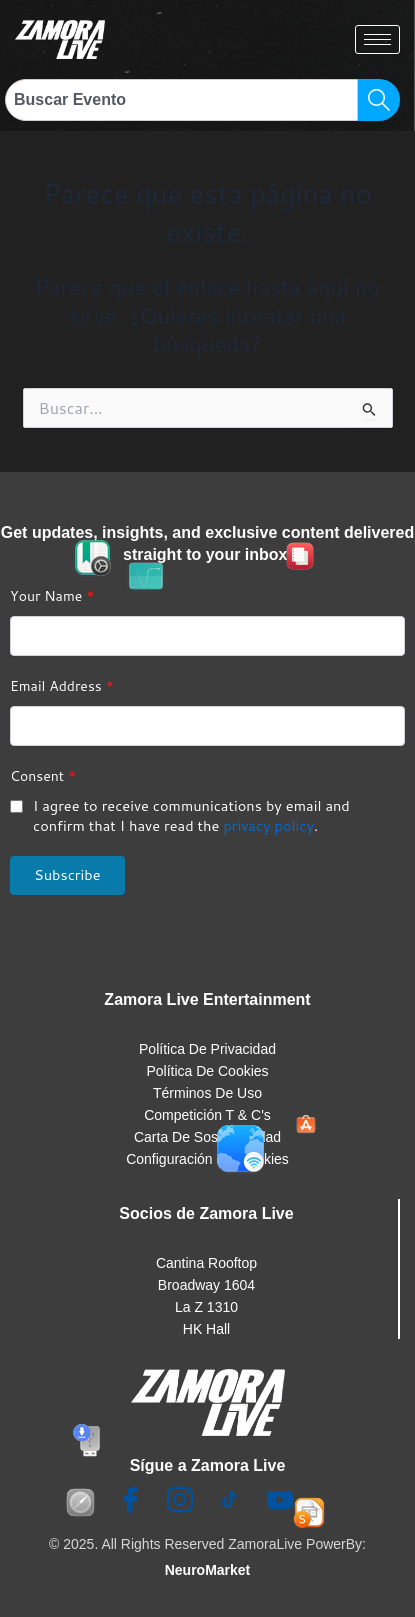 The width and height of the screenshot is (415, 1617). I want to click on open system resource monitor, so click(146, 576).